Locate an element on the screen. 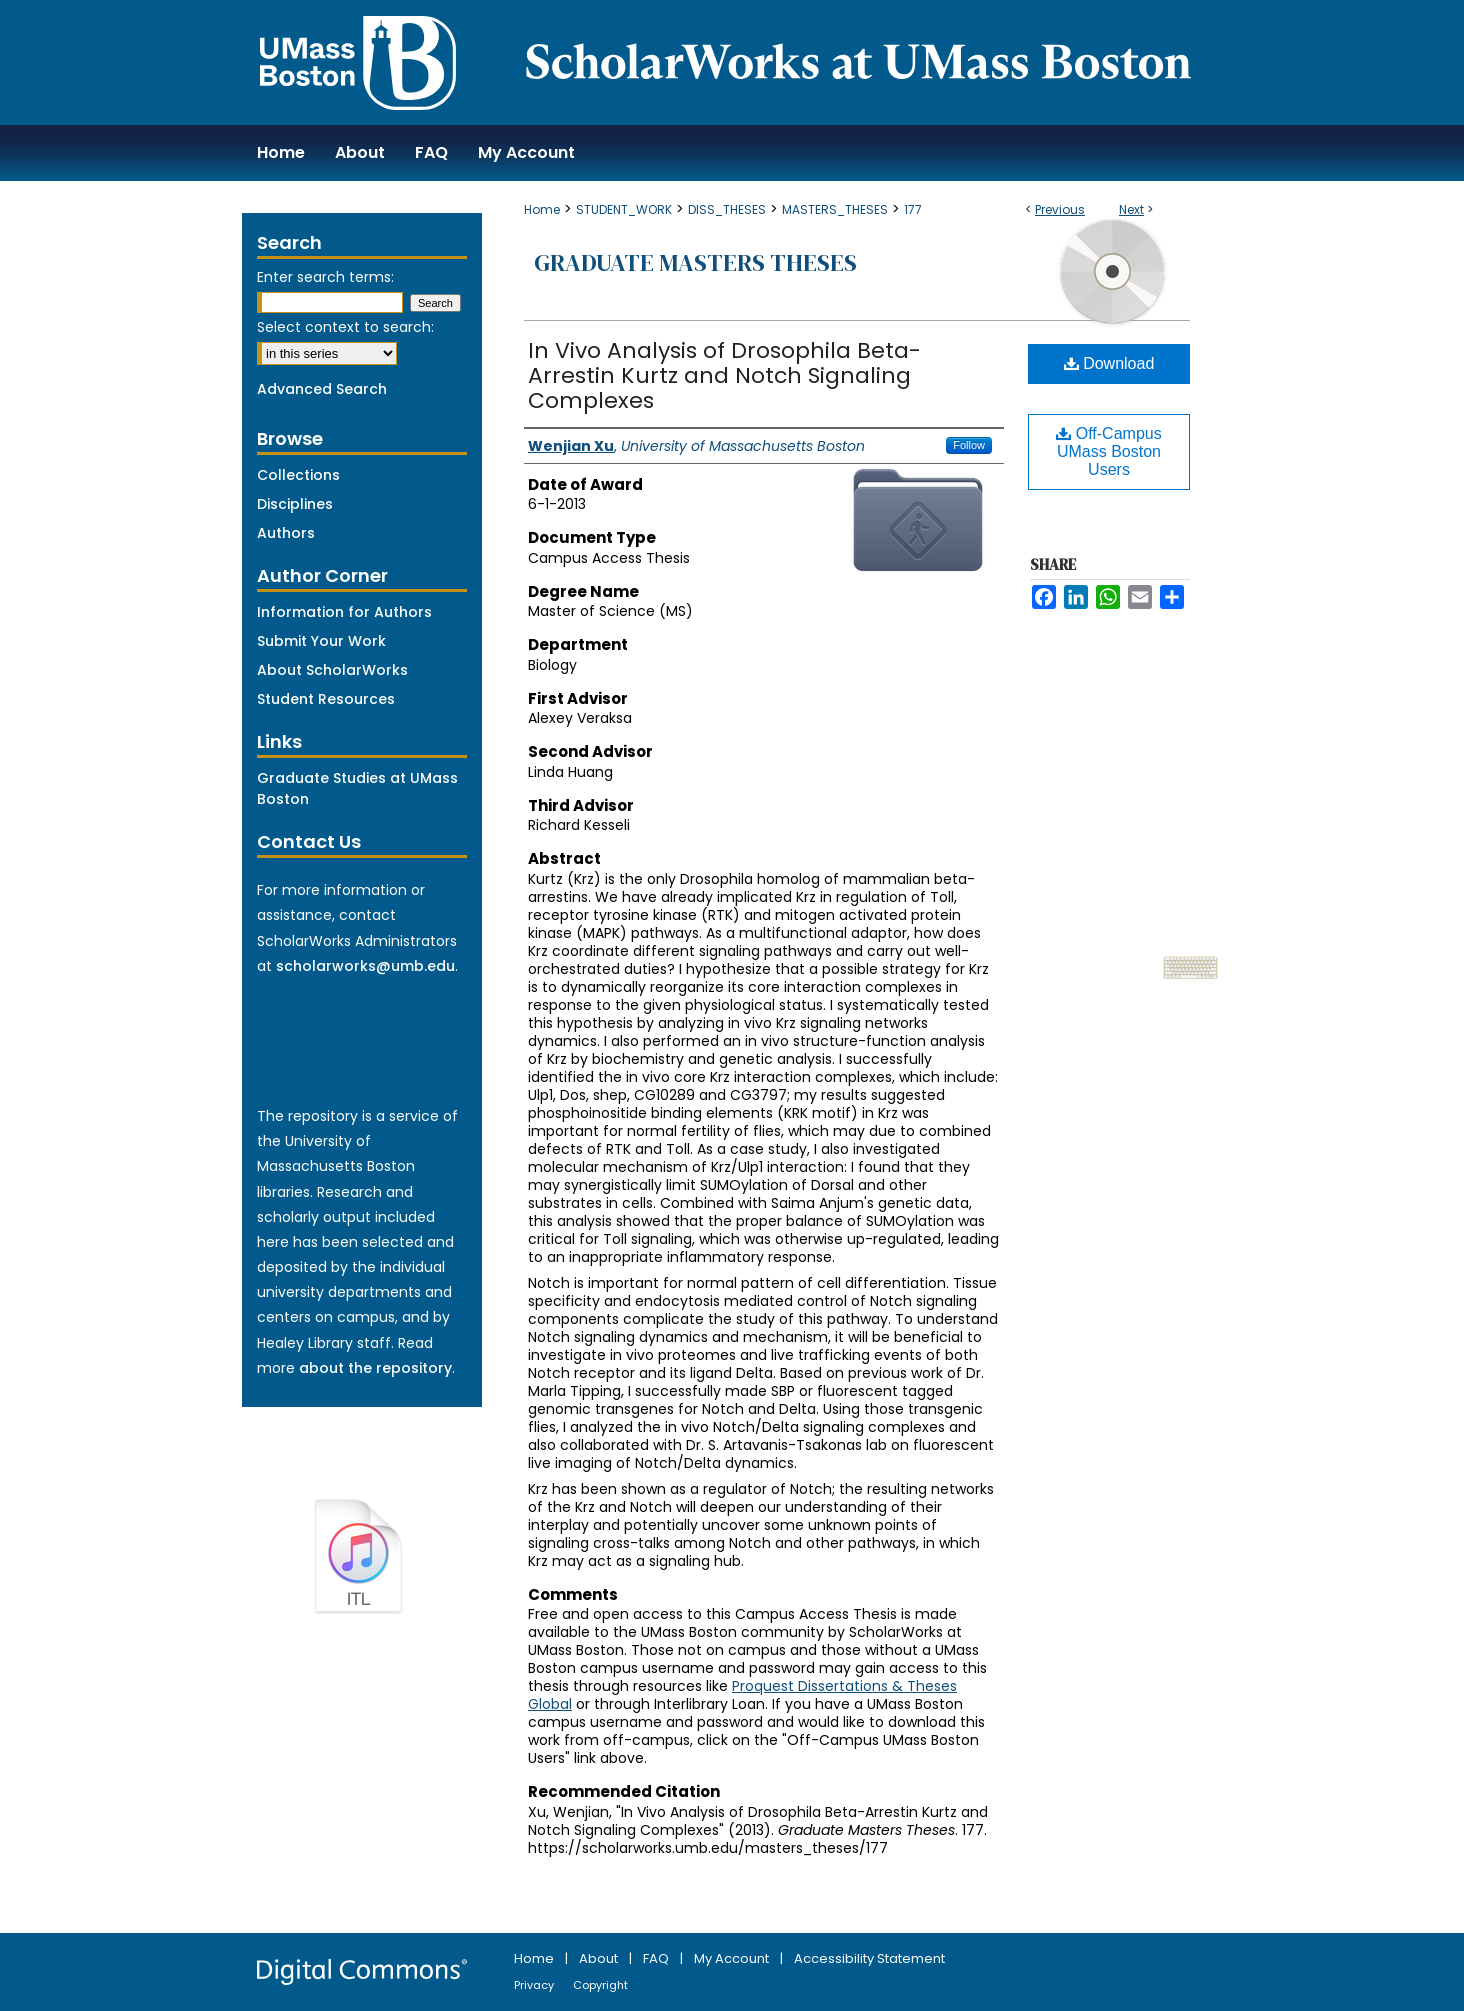 This screenshot has height=2011, width=1464. connect a wireless bluetooth keyboard is located at coordinates (1190, 967).